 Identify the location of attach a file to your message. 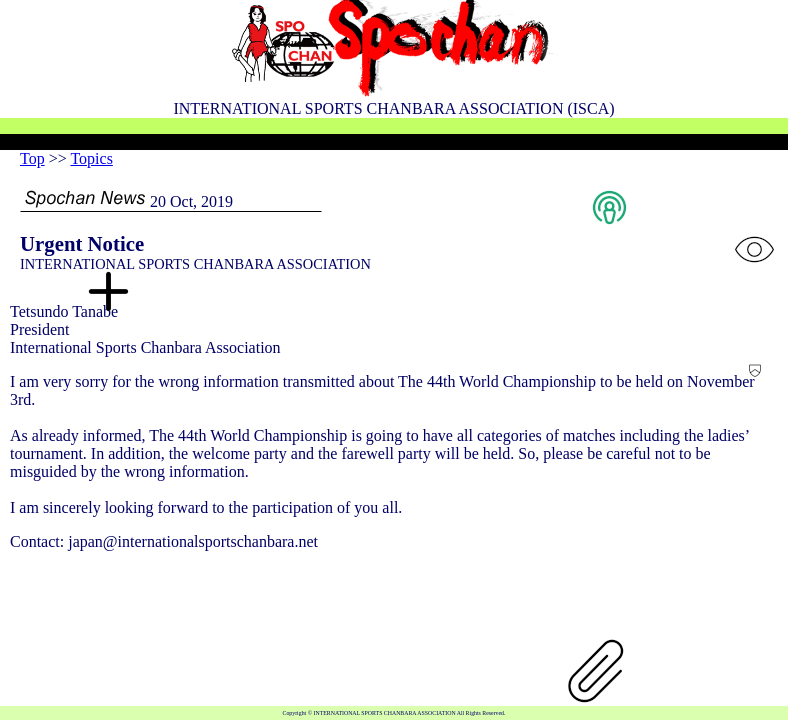
(597, 671).